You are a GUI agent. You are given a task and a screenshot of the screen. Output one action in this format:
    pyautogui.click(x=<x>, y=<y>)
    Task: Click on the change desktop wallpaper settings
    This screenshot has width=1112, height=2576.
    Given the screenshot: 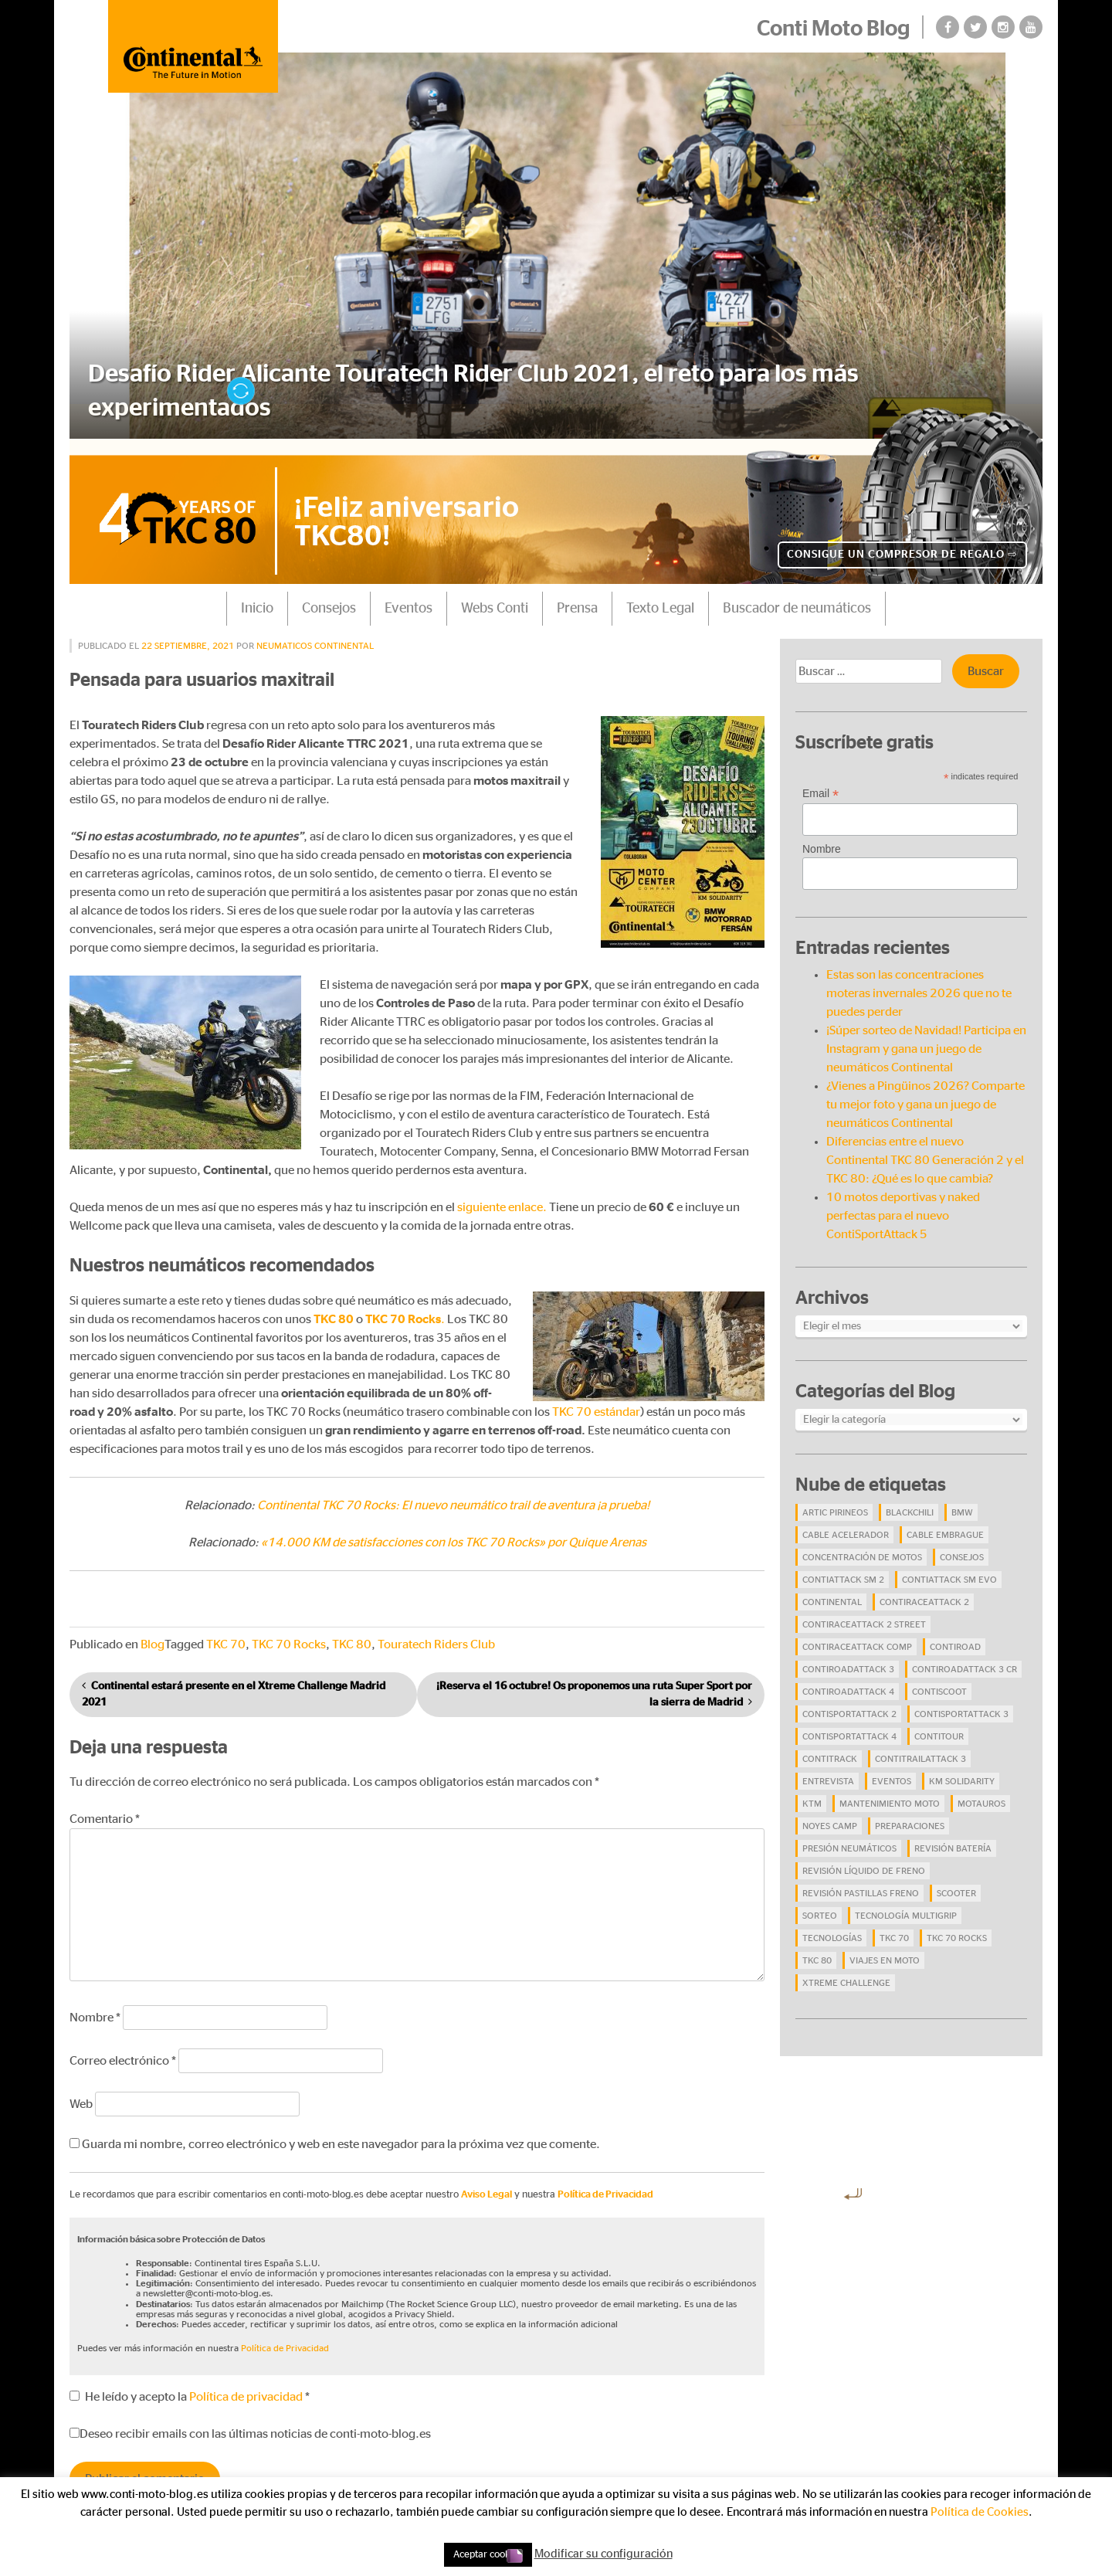 What is the action you would take?
    pyautogui.click(x=514, y=2555)
    